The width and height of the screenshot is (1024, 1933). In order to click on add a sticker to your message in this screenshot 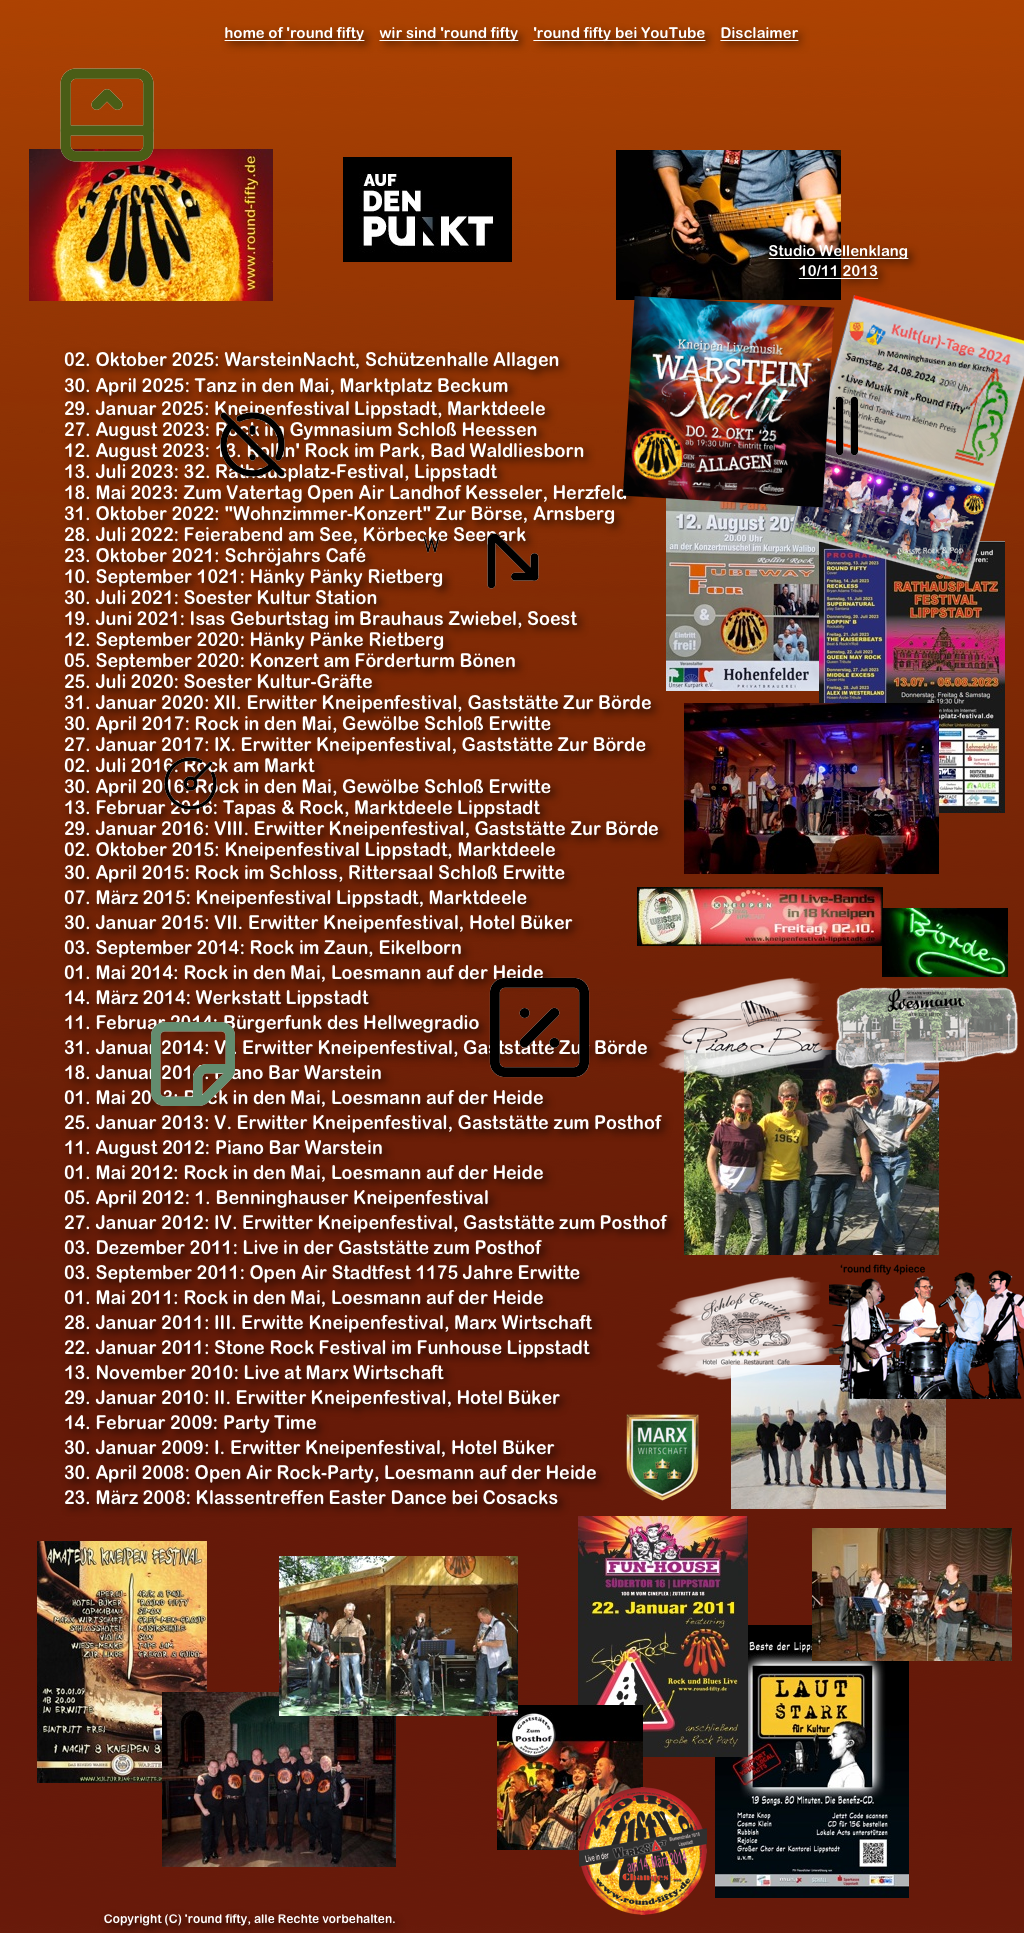, I will do `click(193, 1064)`.